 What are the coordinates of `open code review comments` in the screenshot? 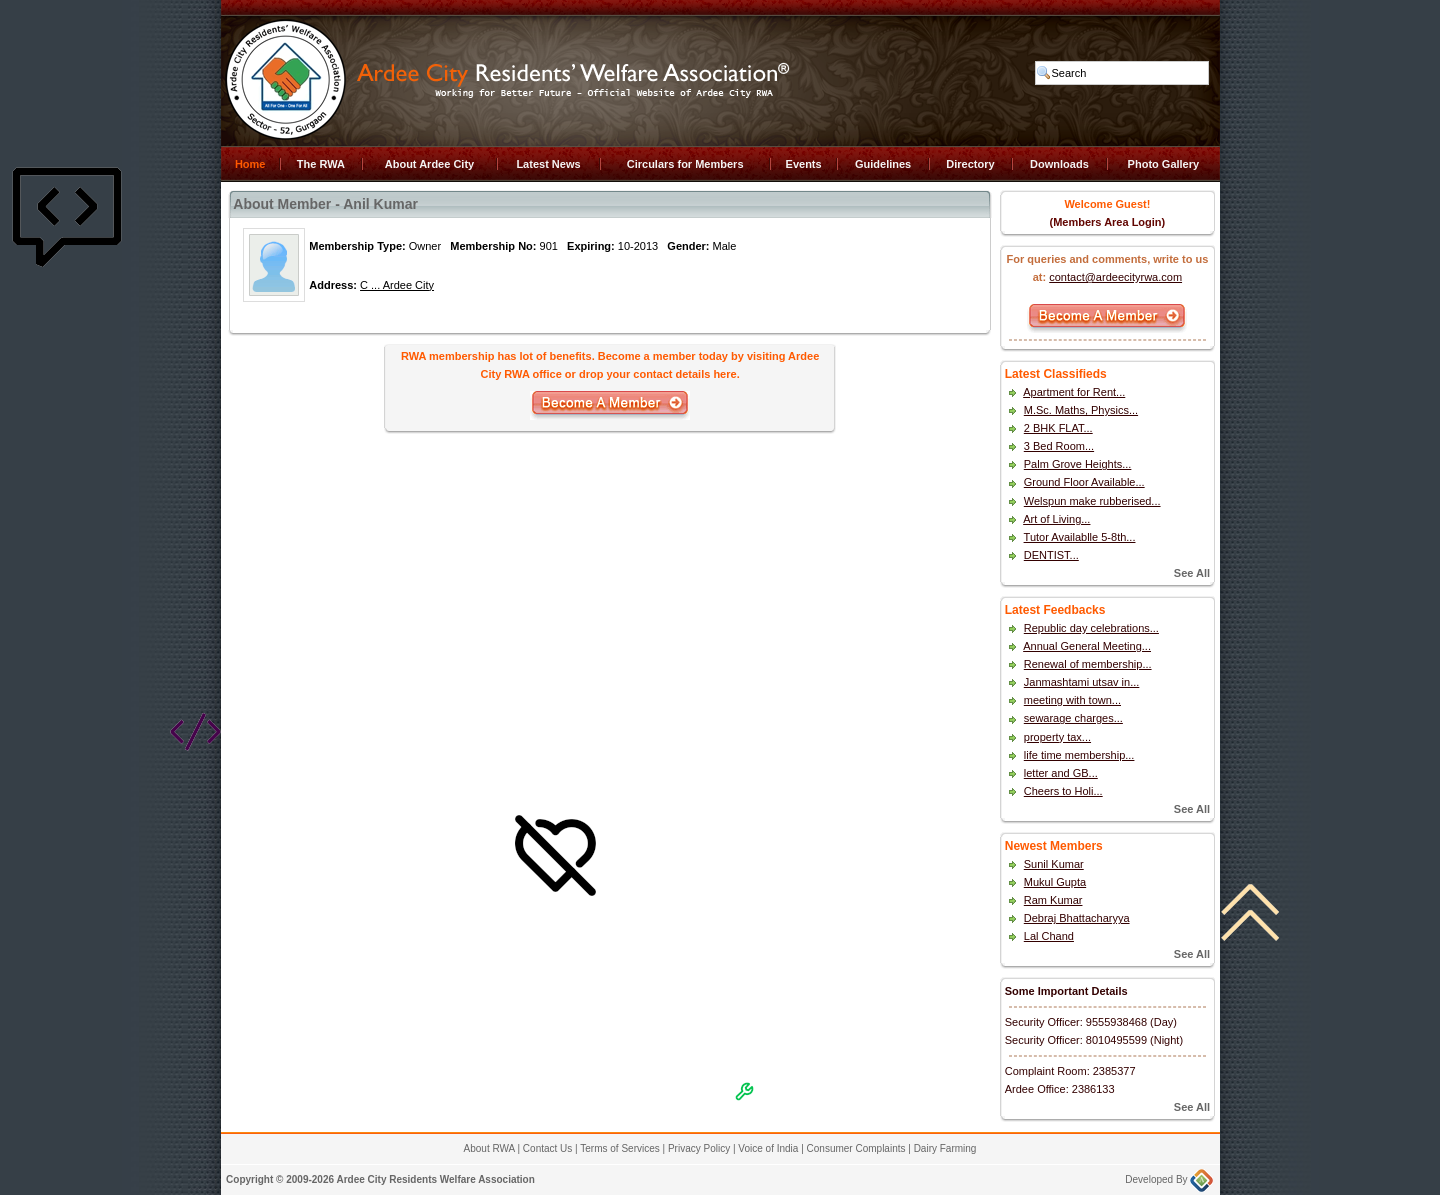 It's located at (67, 214).